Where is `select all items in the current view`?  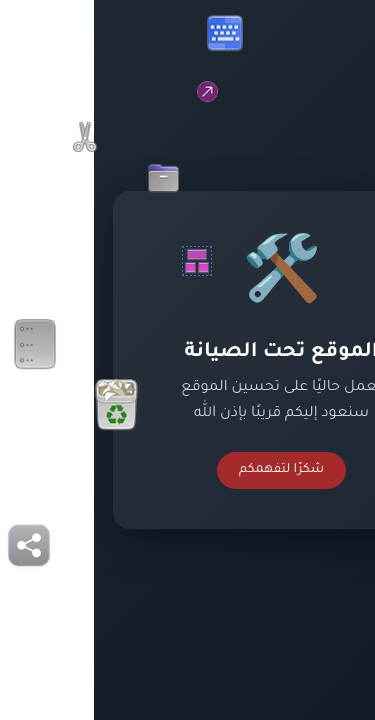
select all items in the current view is located at coordinates (197, 261).